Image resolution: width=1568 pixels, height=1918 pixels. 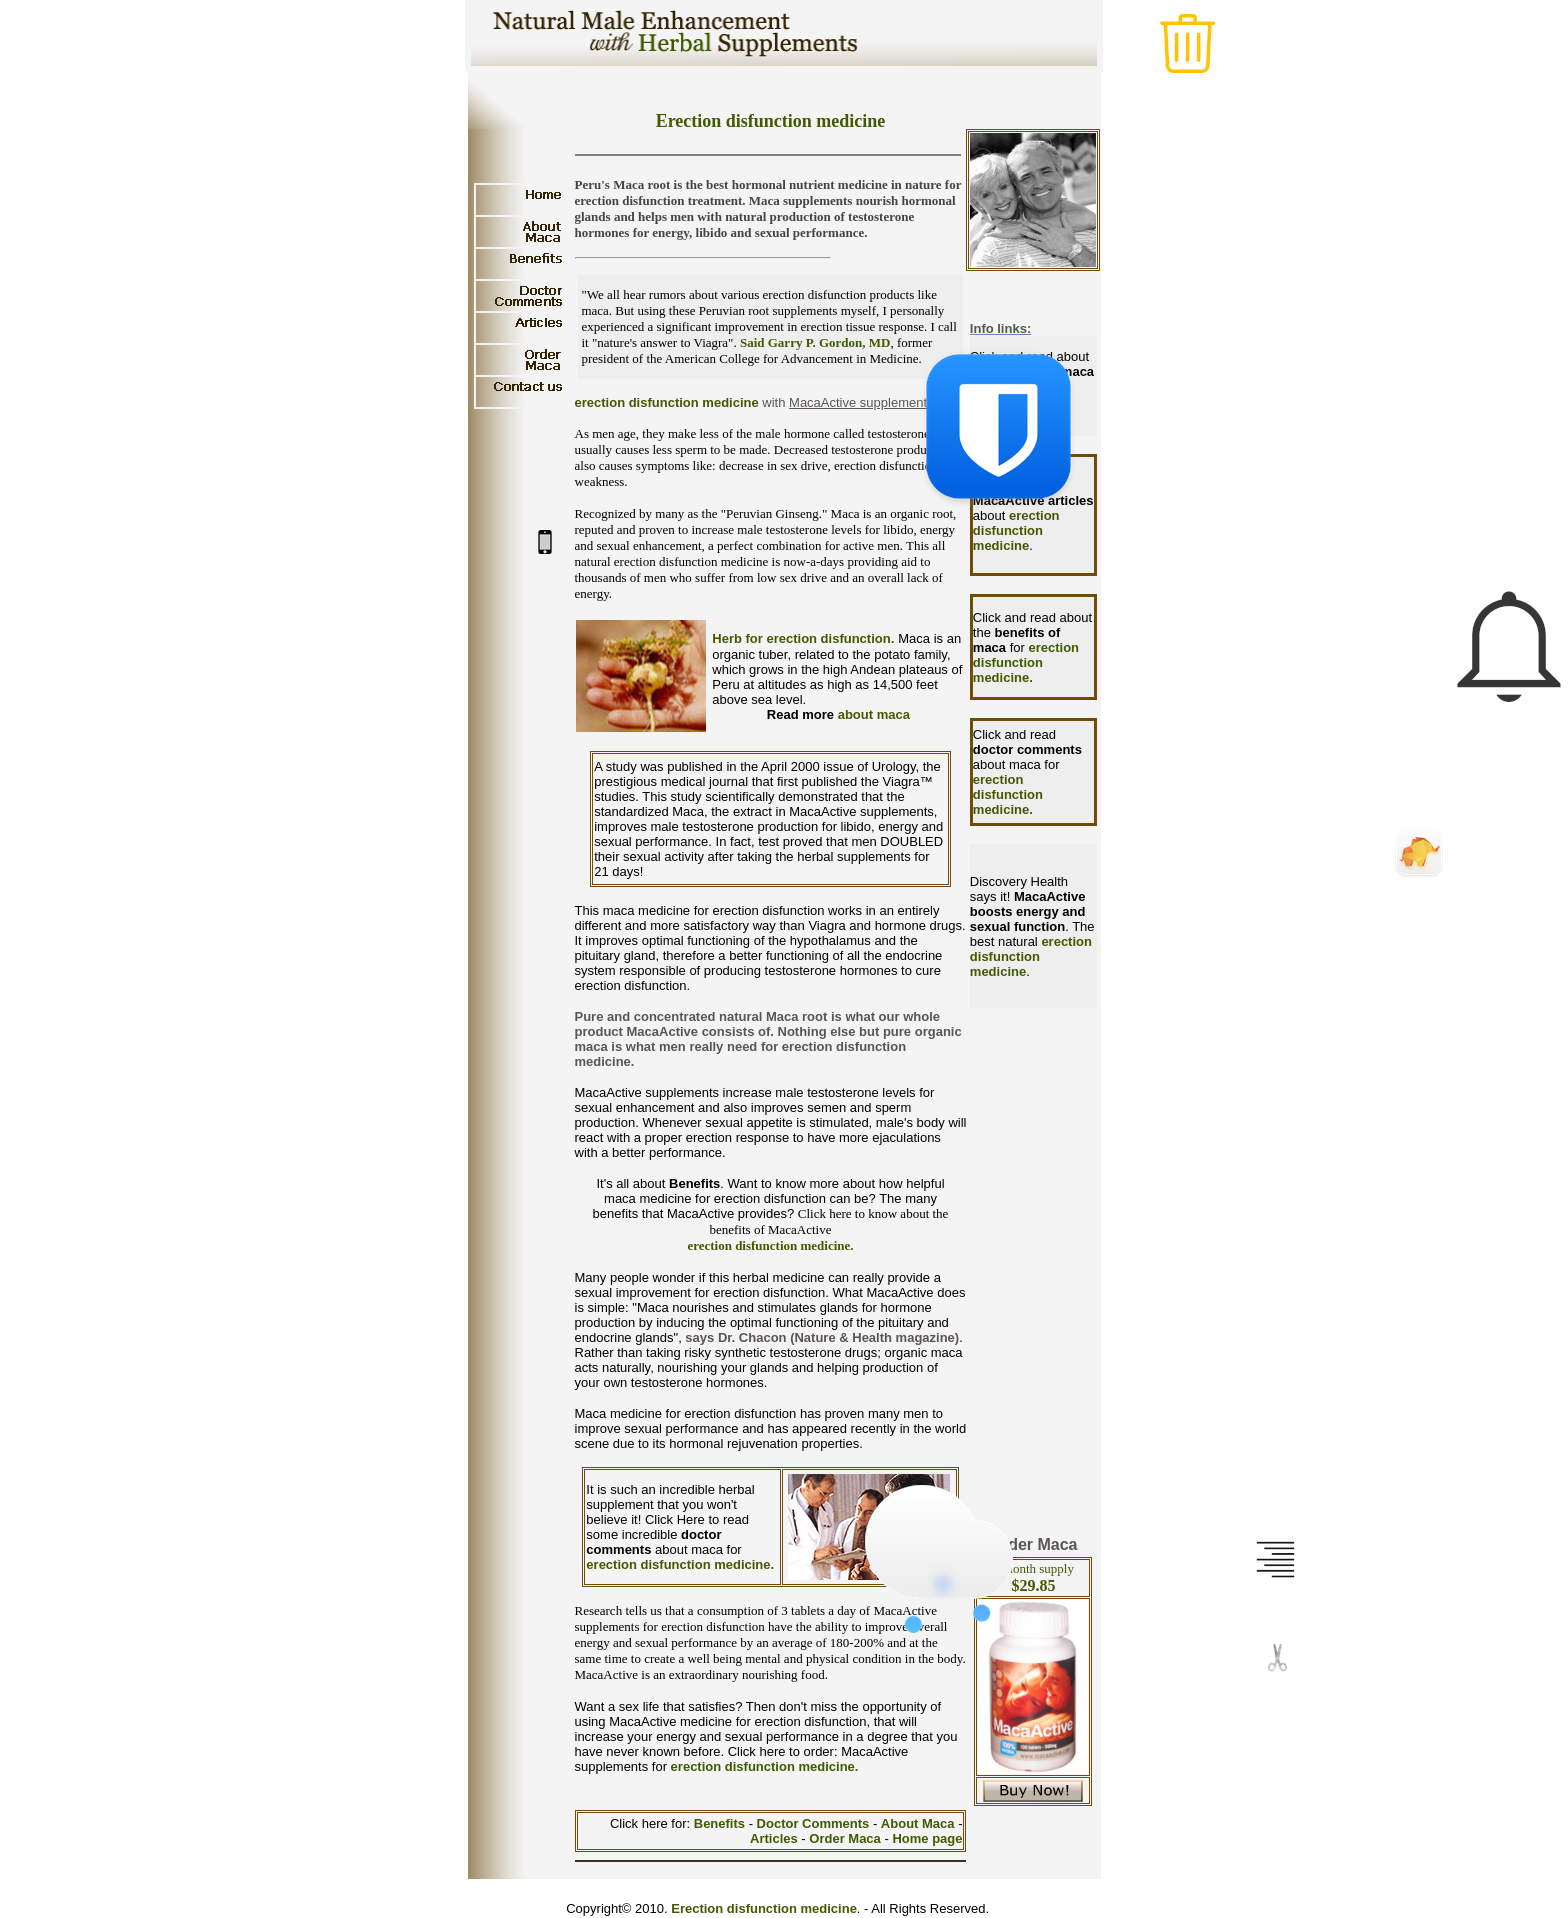 What do you see at coordinates (998, 426) in the screenshot?
I see `open bitwarden password manager` at bounding box center [998, 426].